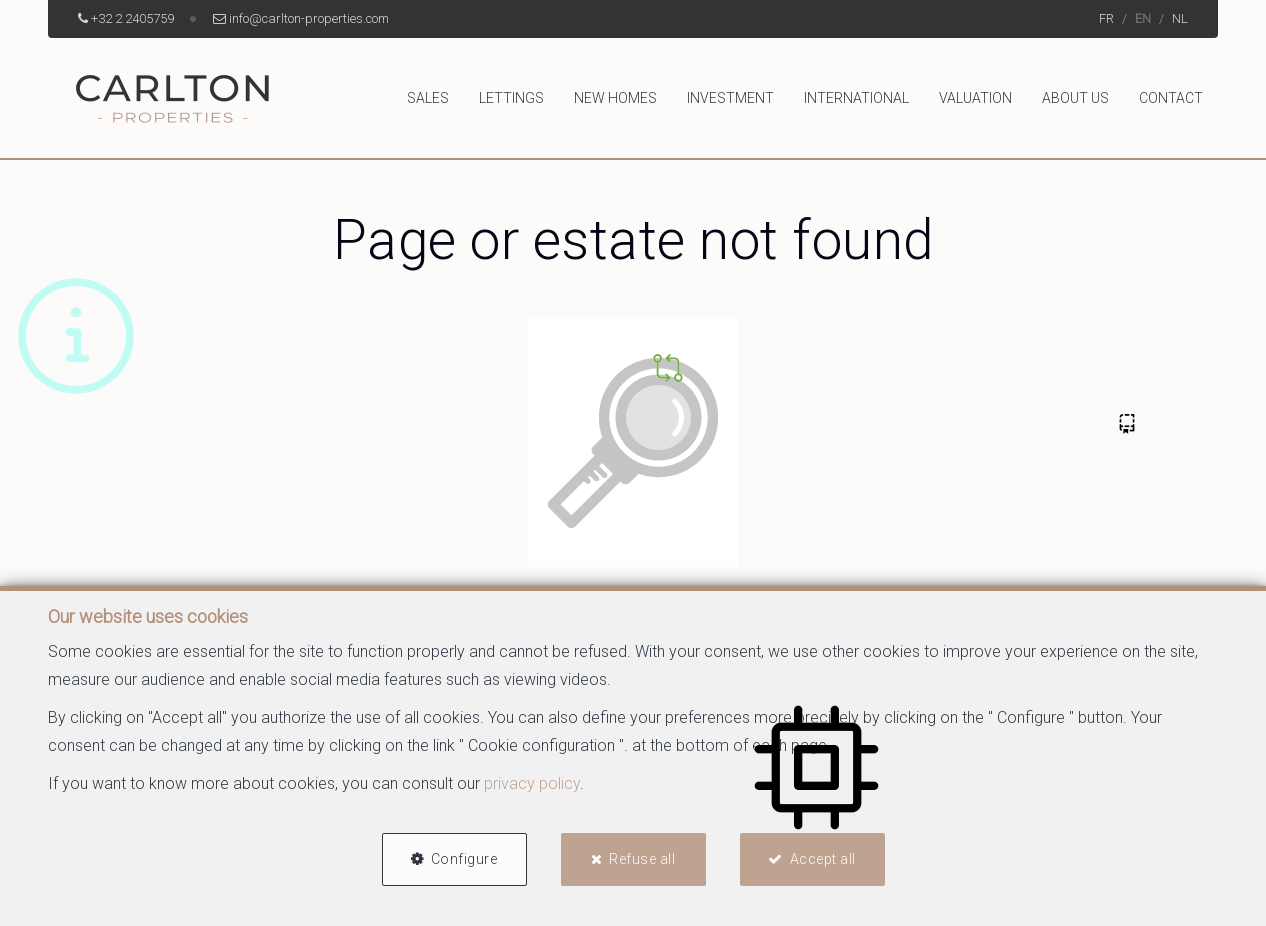 The width and height of the screenshot is (1266, 926). What do you see at coordinates (816, 767) in the screenshot?
I see `view system hardware information` at bounding box center [816, 767].